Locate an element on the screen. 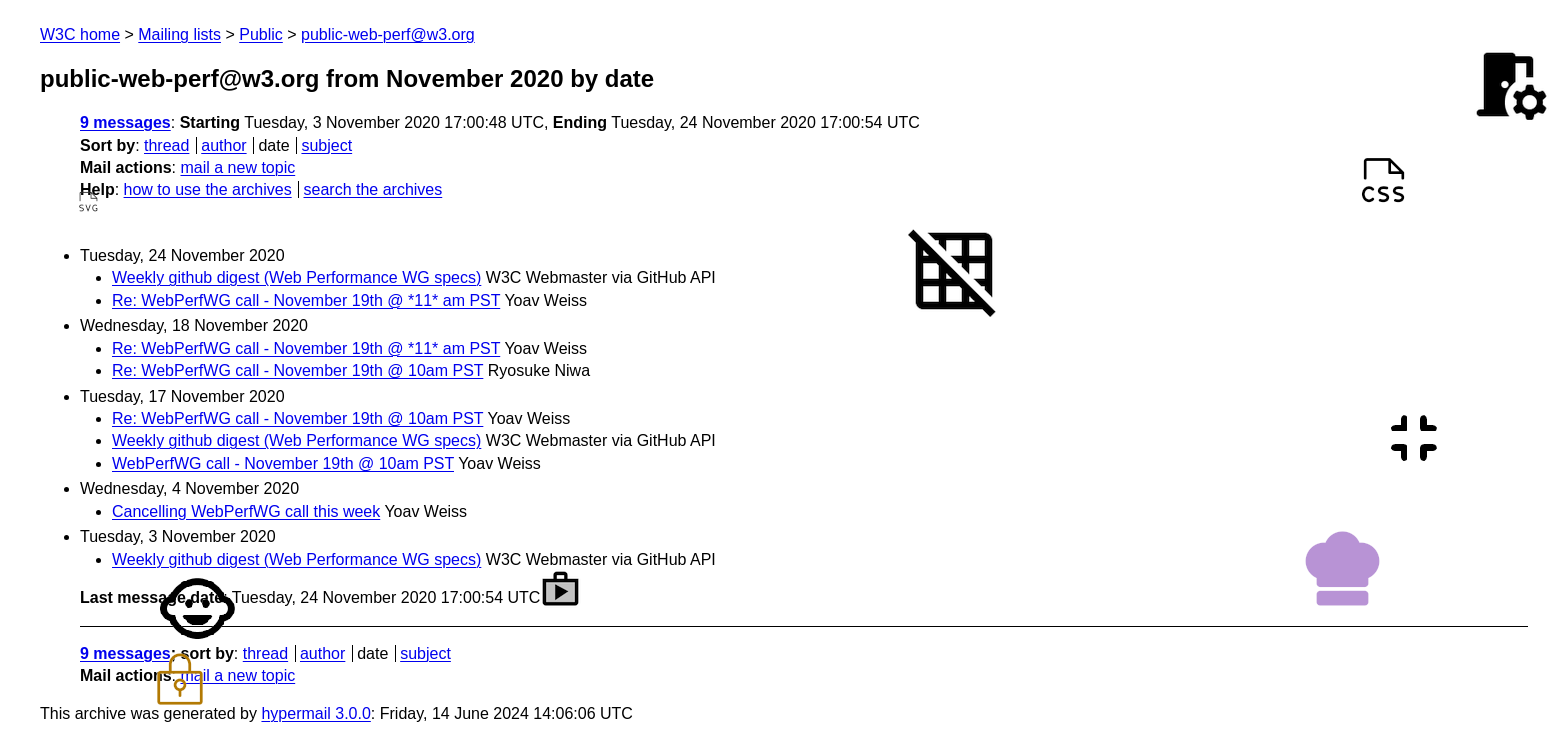 The image size is (1568, 750). adjust room or space settings is located at coordinates (1508, 84).